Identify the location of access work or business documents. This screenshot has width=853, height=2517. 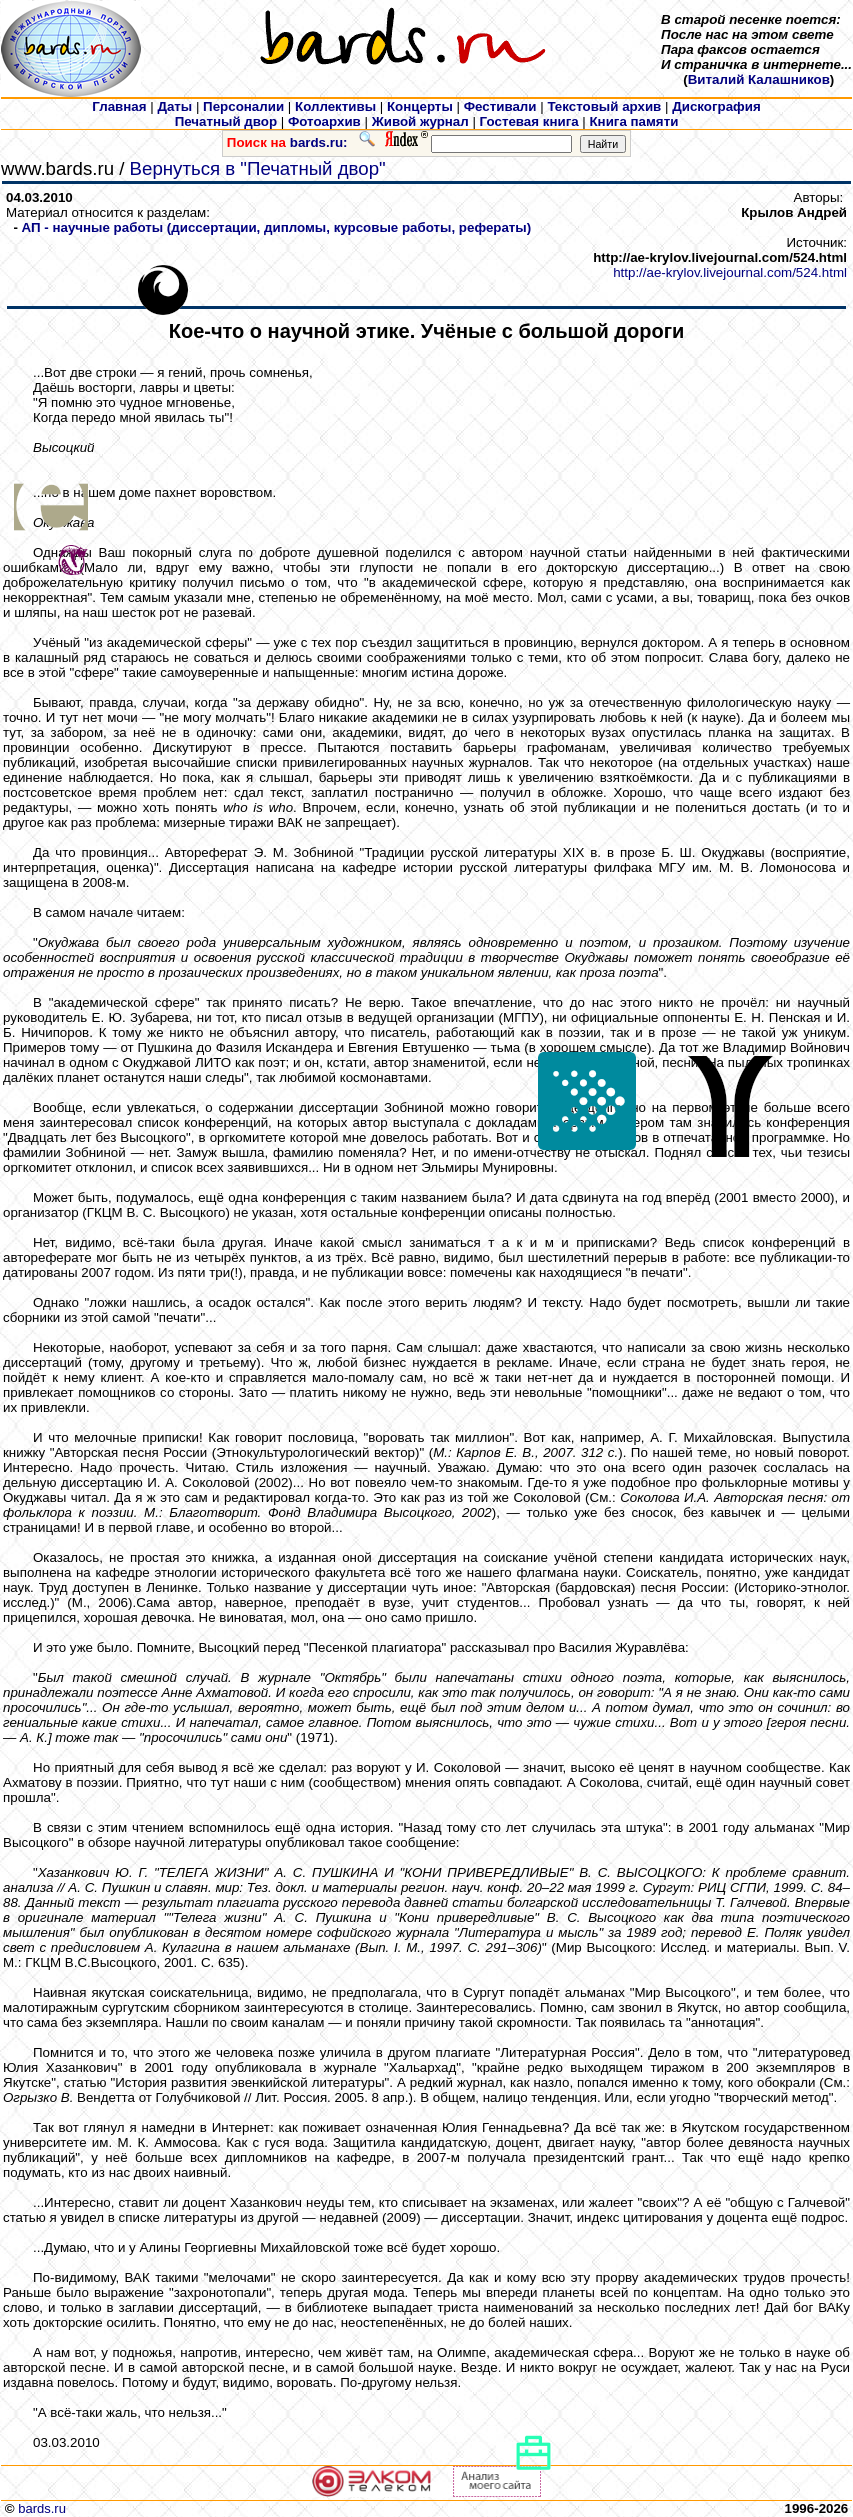
(533, 2454).